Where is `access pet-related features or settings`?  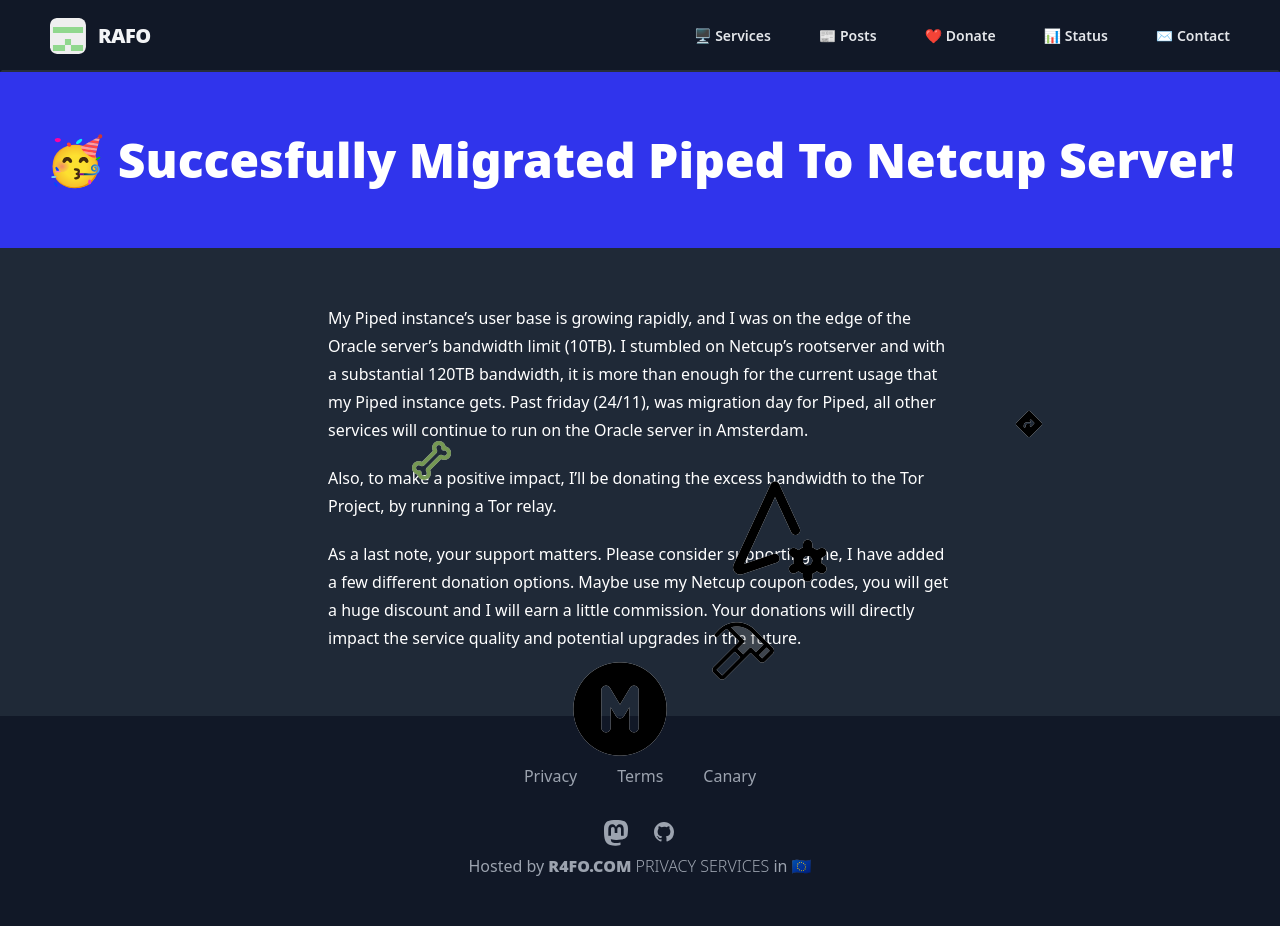 access pet-related features or settings is located at coordinates (431, 460).